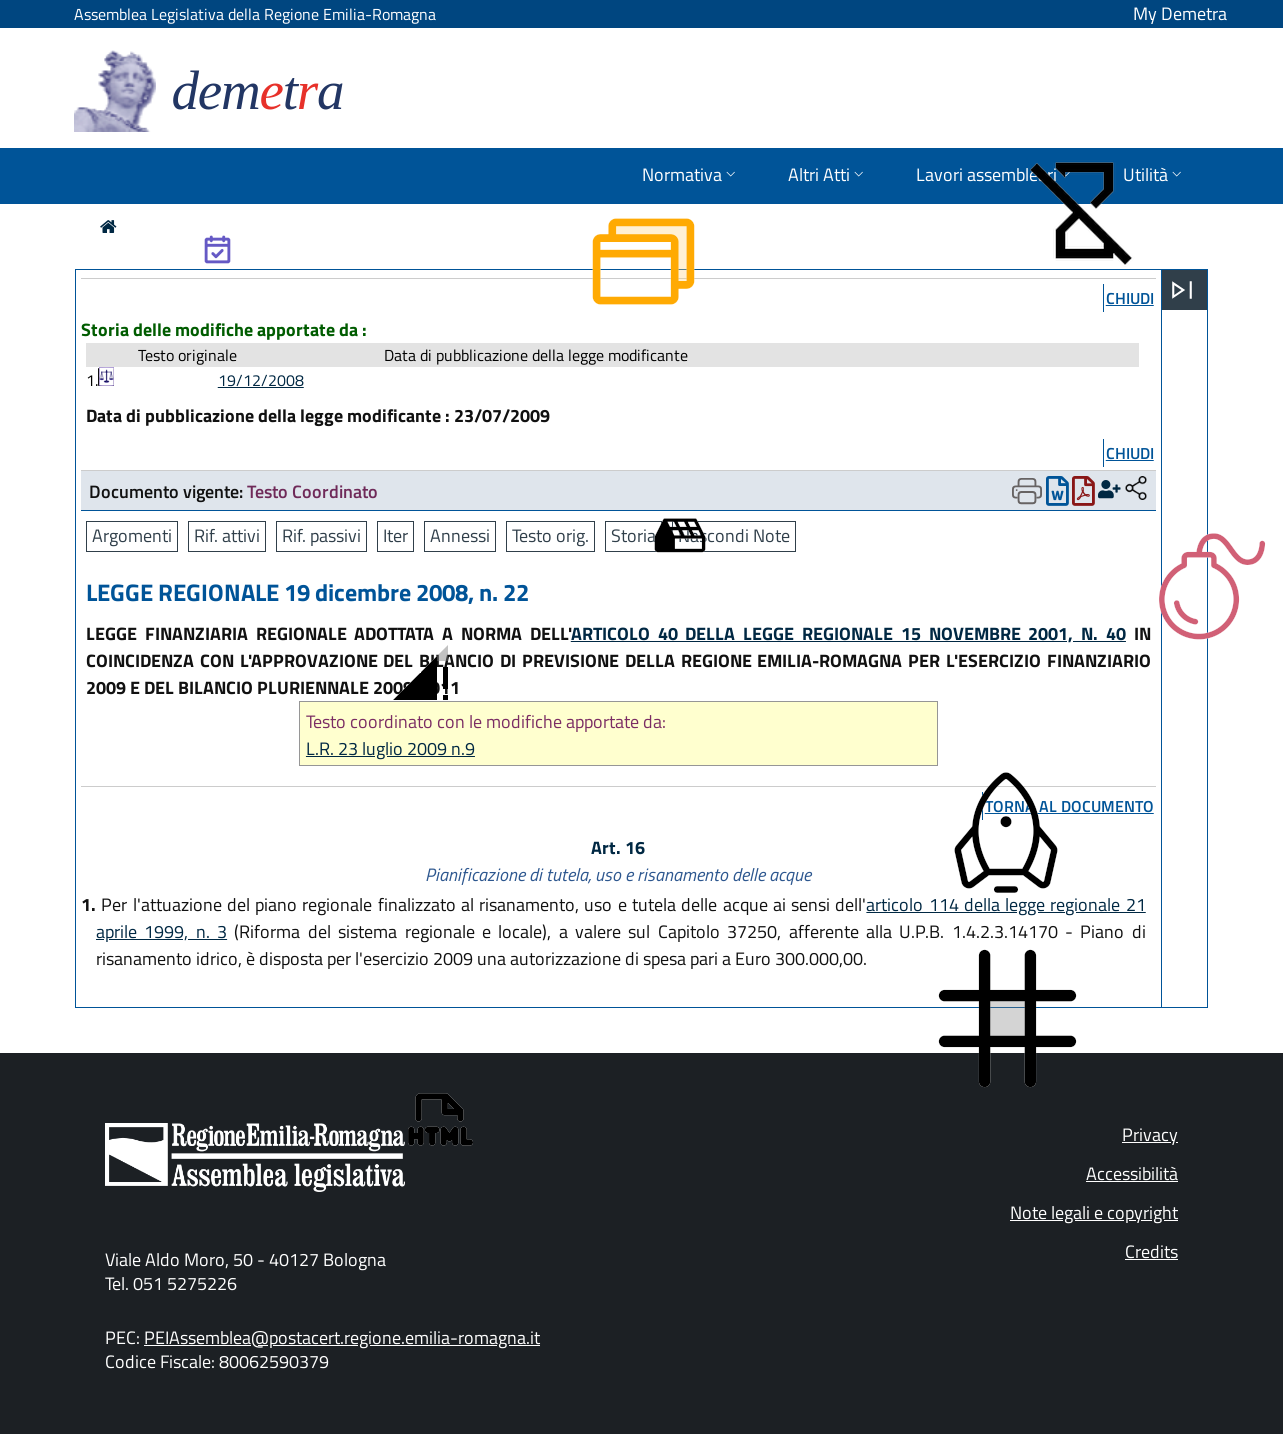 This screenshot has height=1439, width=1283. I want to click on confirm or complete a scheduled event, so click(217, 250).